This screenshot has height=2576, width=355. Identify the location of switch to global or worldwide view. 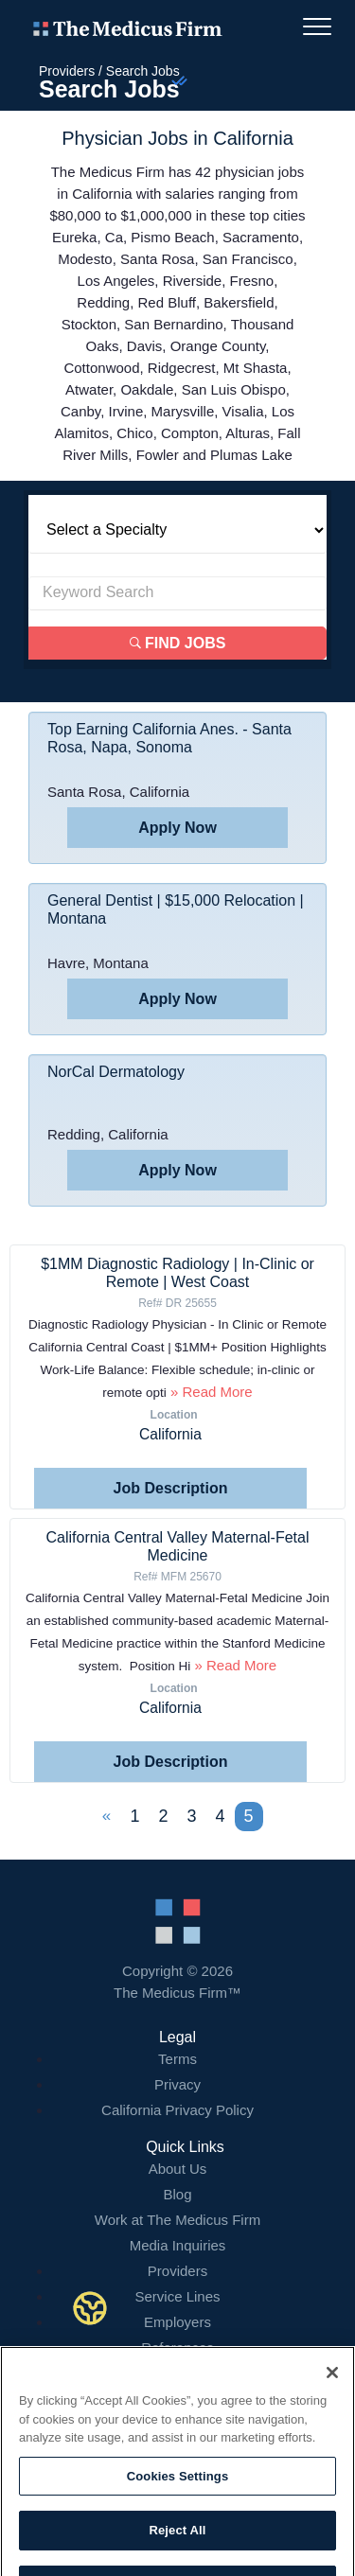
(90, 2308).